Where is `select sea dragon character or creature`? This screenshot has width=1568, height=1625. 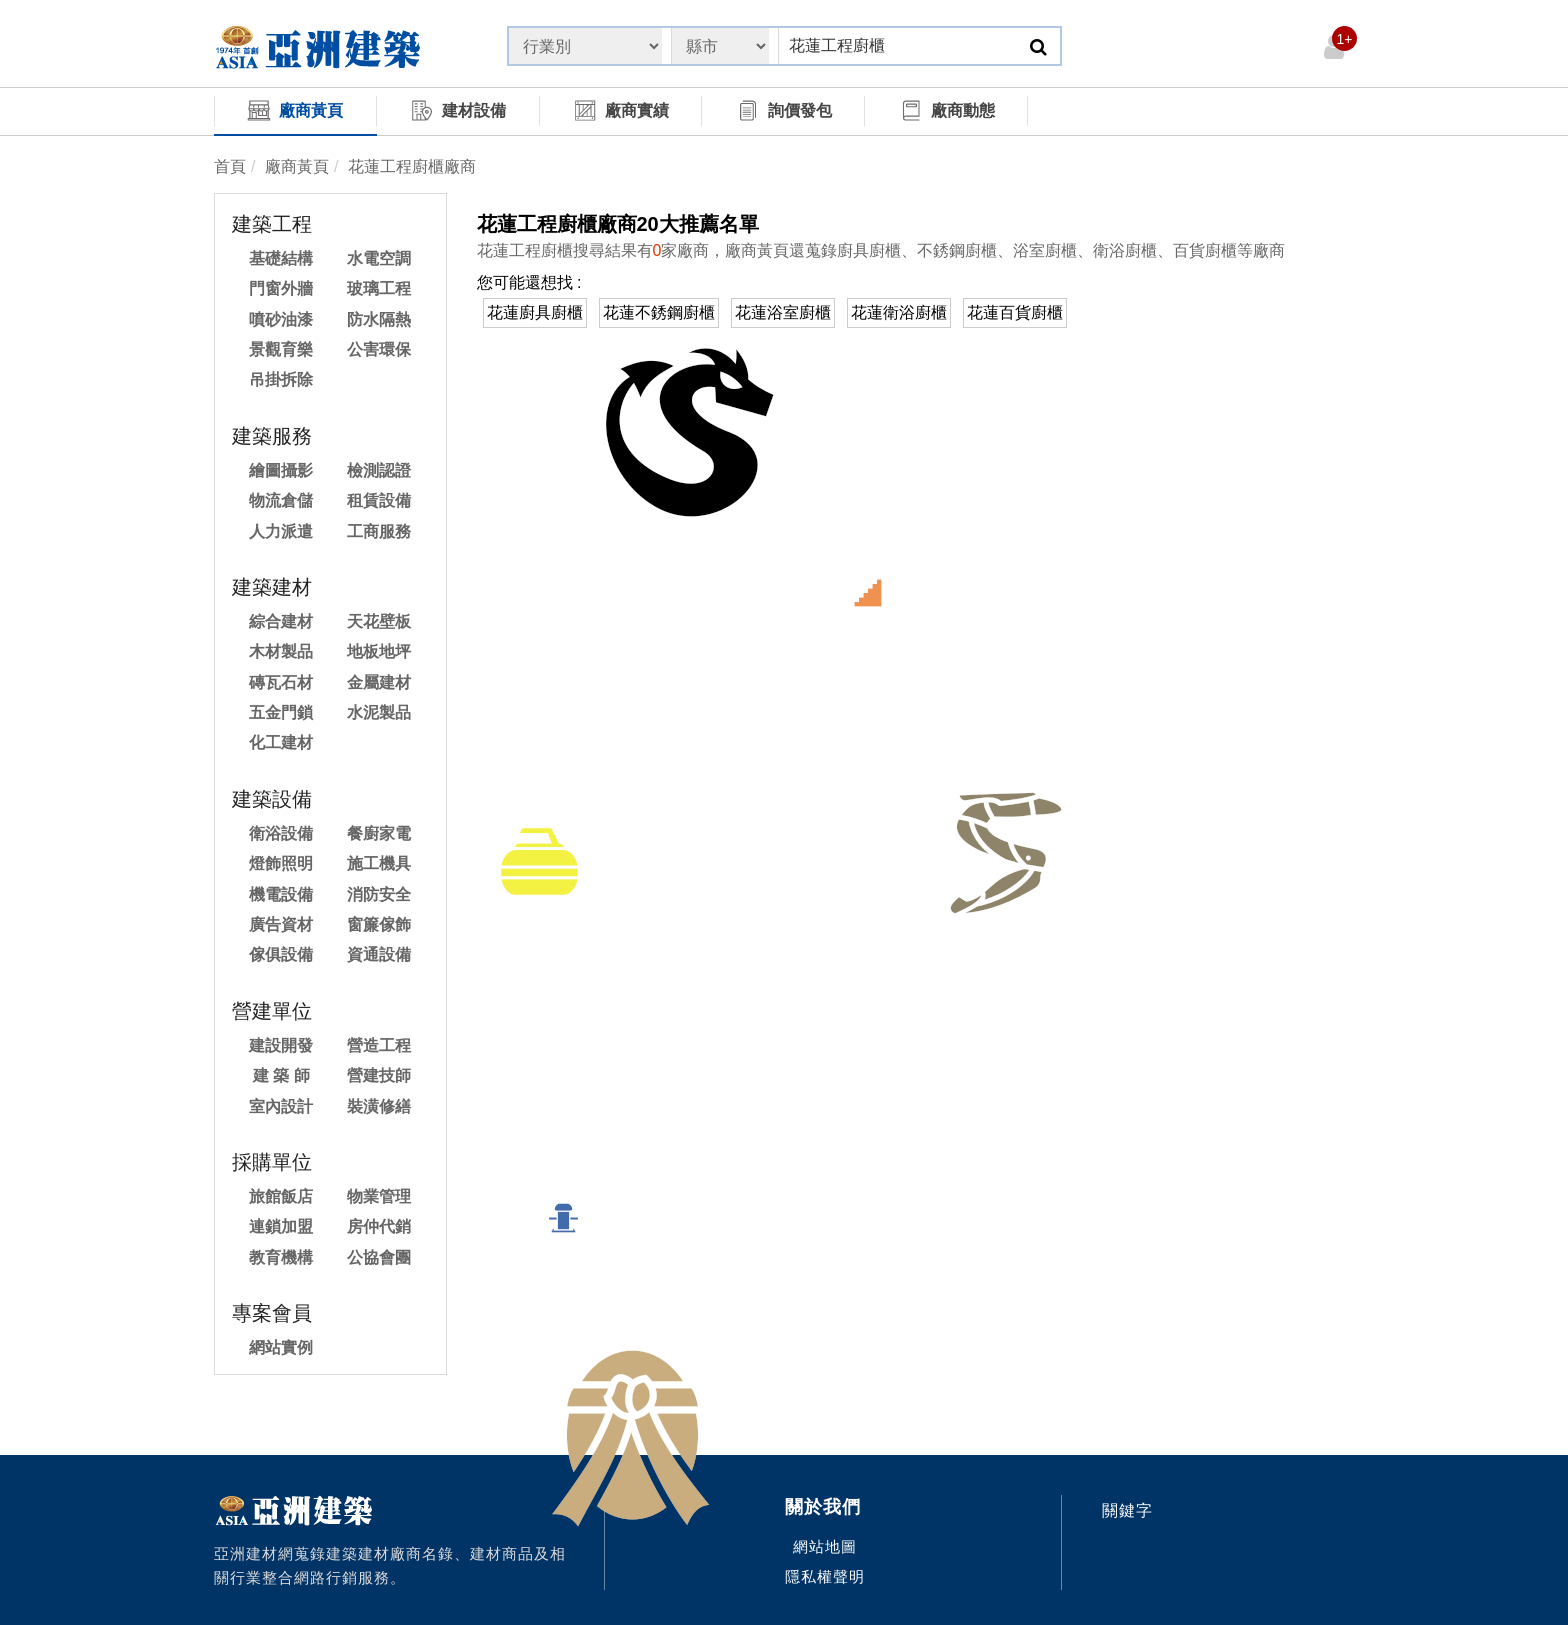
select sea dragon character or creature is located at coordinates (690, 431).